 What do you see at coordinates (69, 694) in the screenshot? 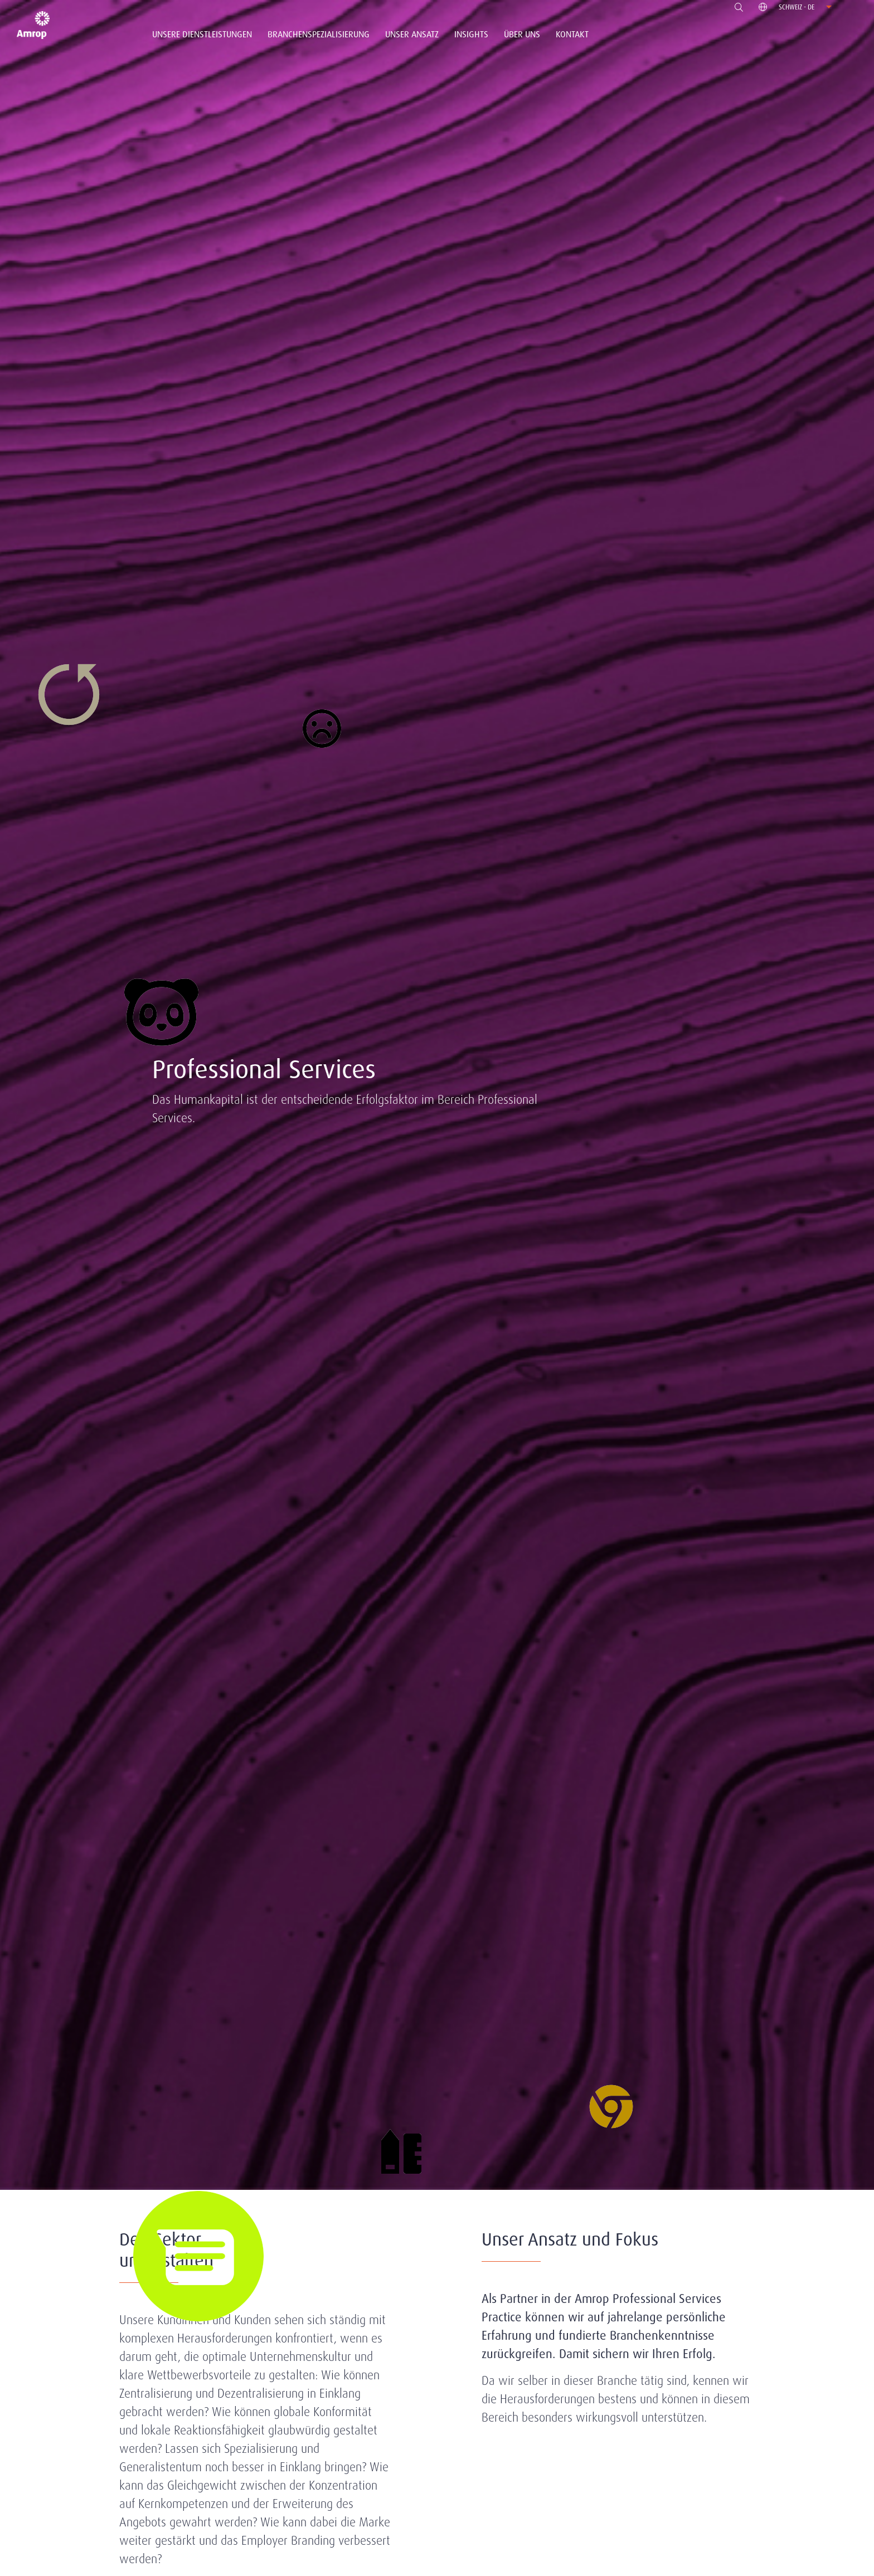
I see `reset to previous state` at bounding box center [69, 694].